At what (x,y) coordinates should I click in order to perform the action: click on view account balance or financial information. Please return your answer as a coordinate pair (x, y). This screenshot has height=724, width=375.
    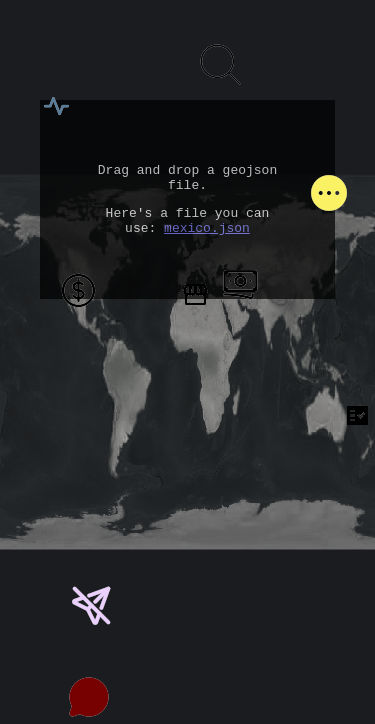
    Looking at the image, I should click on (78, 290).